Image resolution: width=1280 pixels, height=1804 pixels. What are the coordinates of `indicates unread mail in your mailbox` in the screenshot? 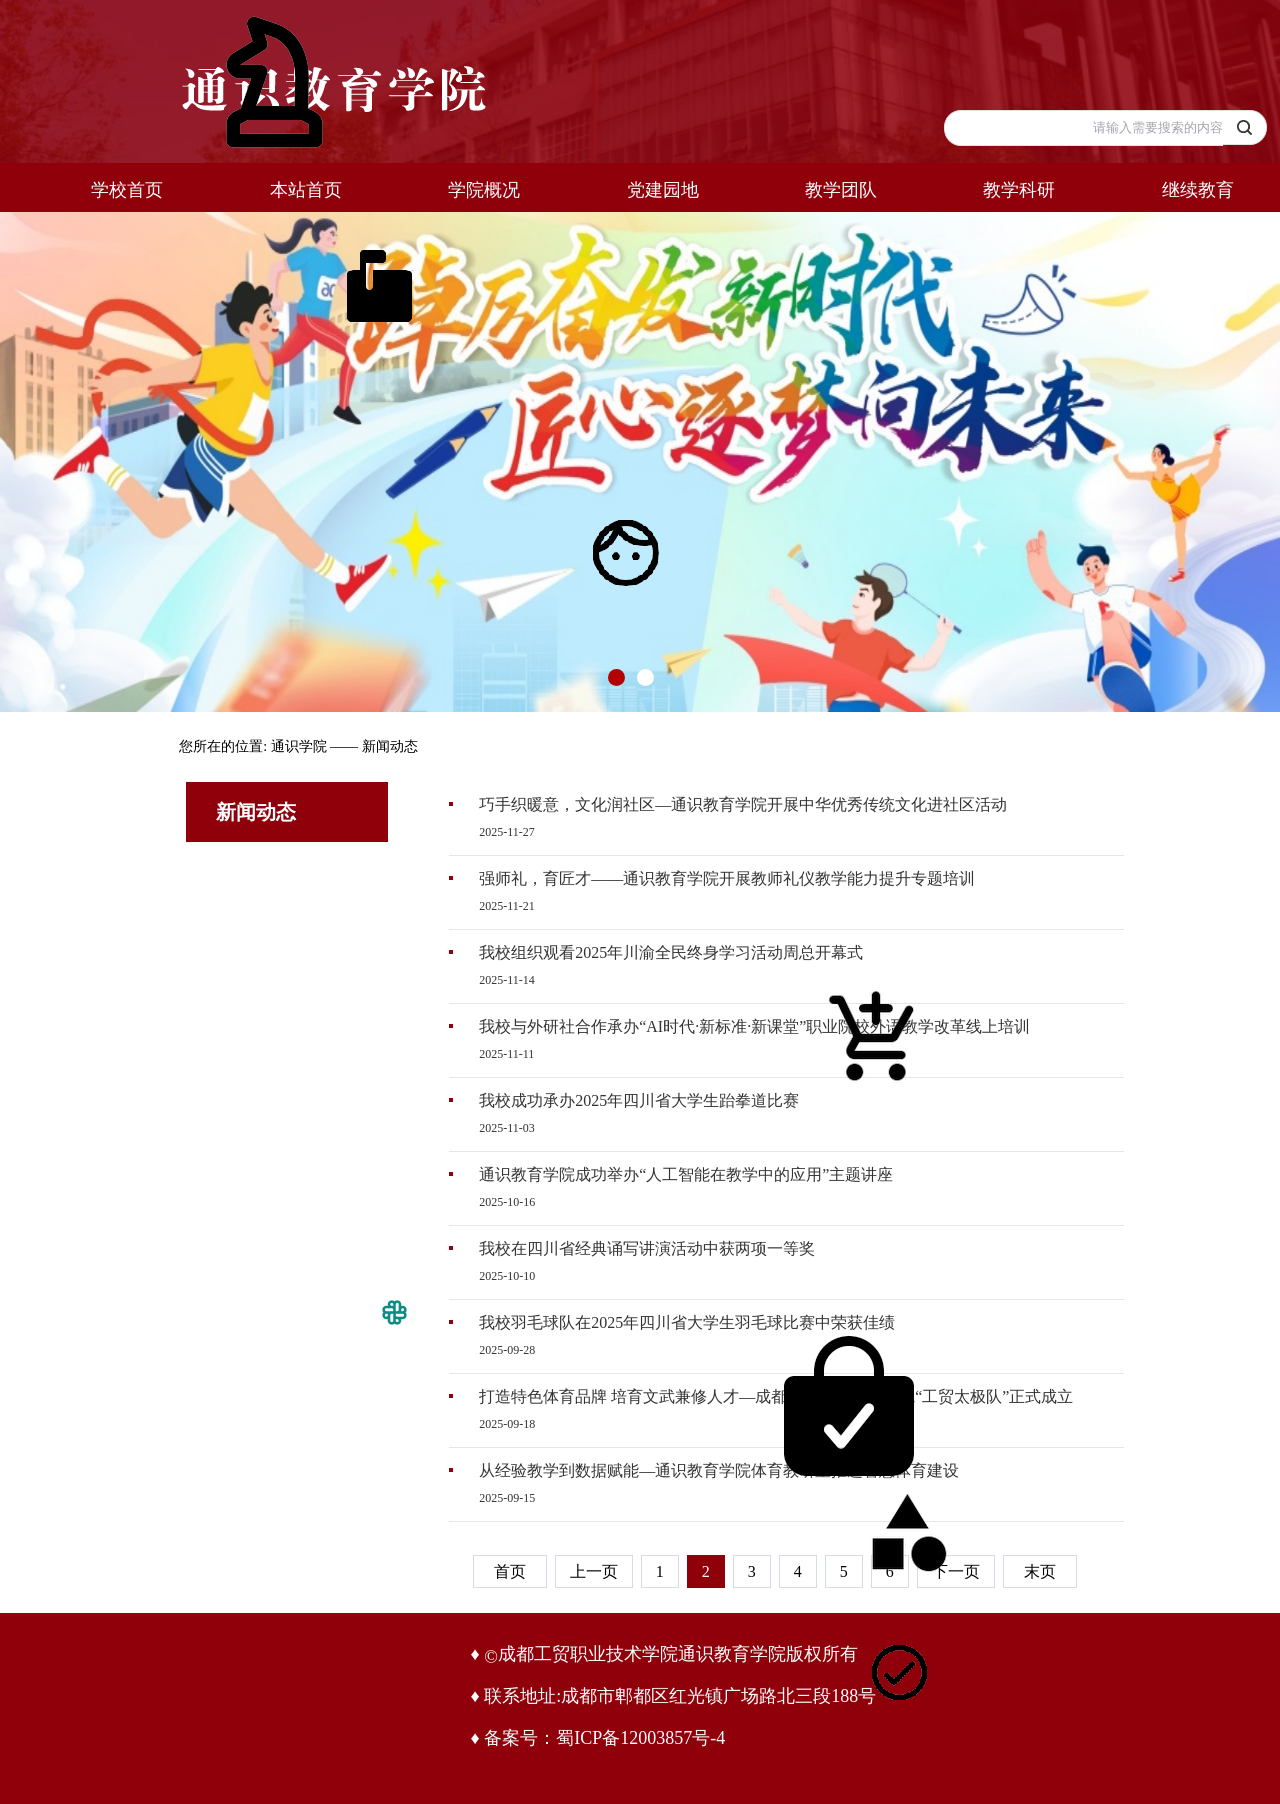 It's located at (379, 289).